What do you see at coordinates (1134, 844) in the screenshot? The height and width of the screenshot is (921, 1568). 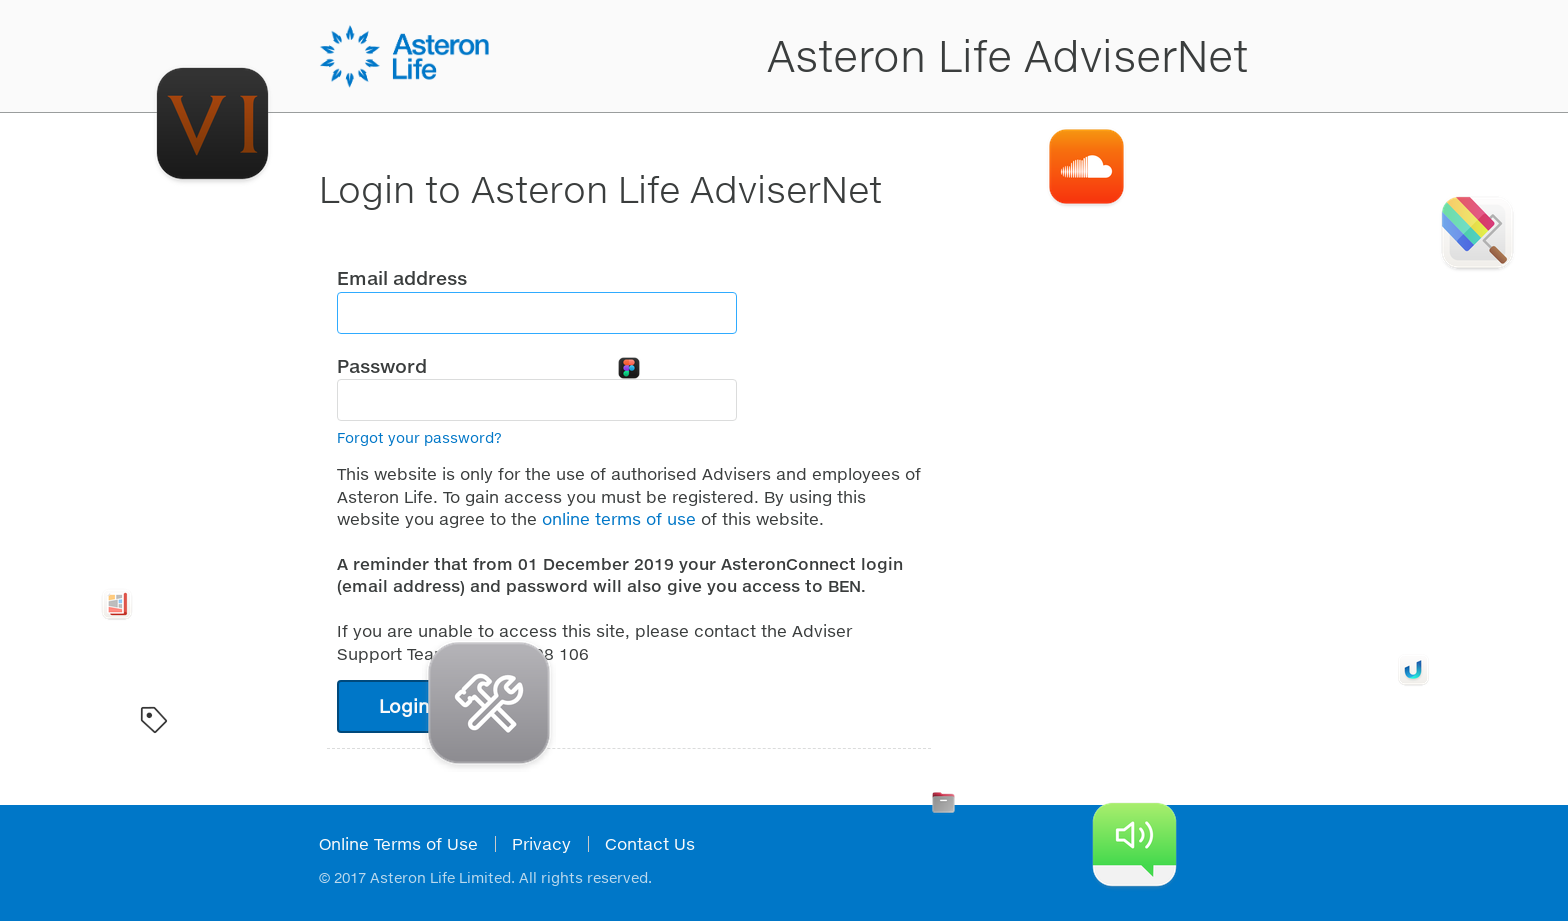 I see `open kmouth text-to-speech application` at bounding box center [1134, 844].